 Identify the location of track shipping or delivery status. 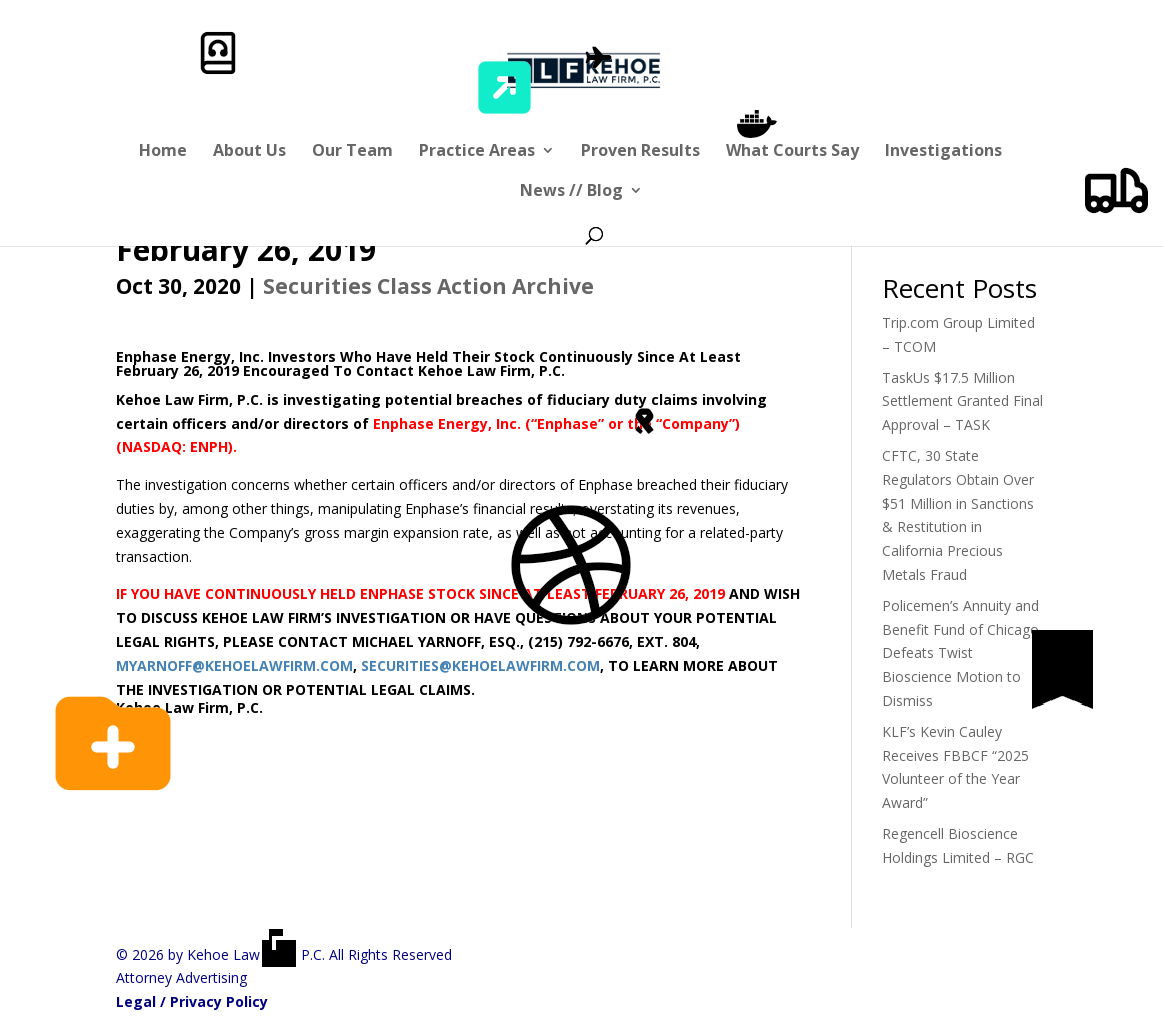
(1116, 190).